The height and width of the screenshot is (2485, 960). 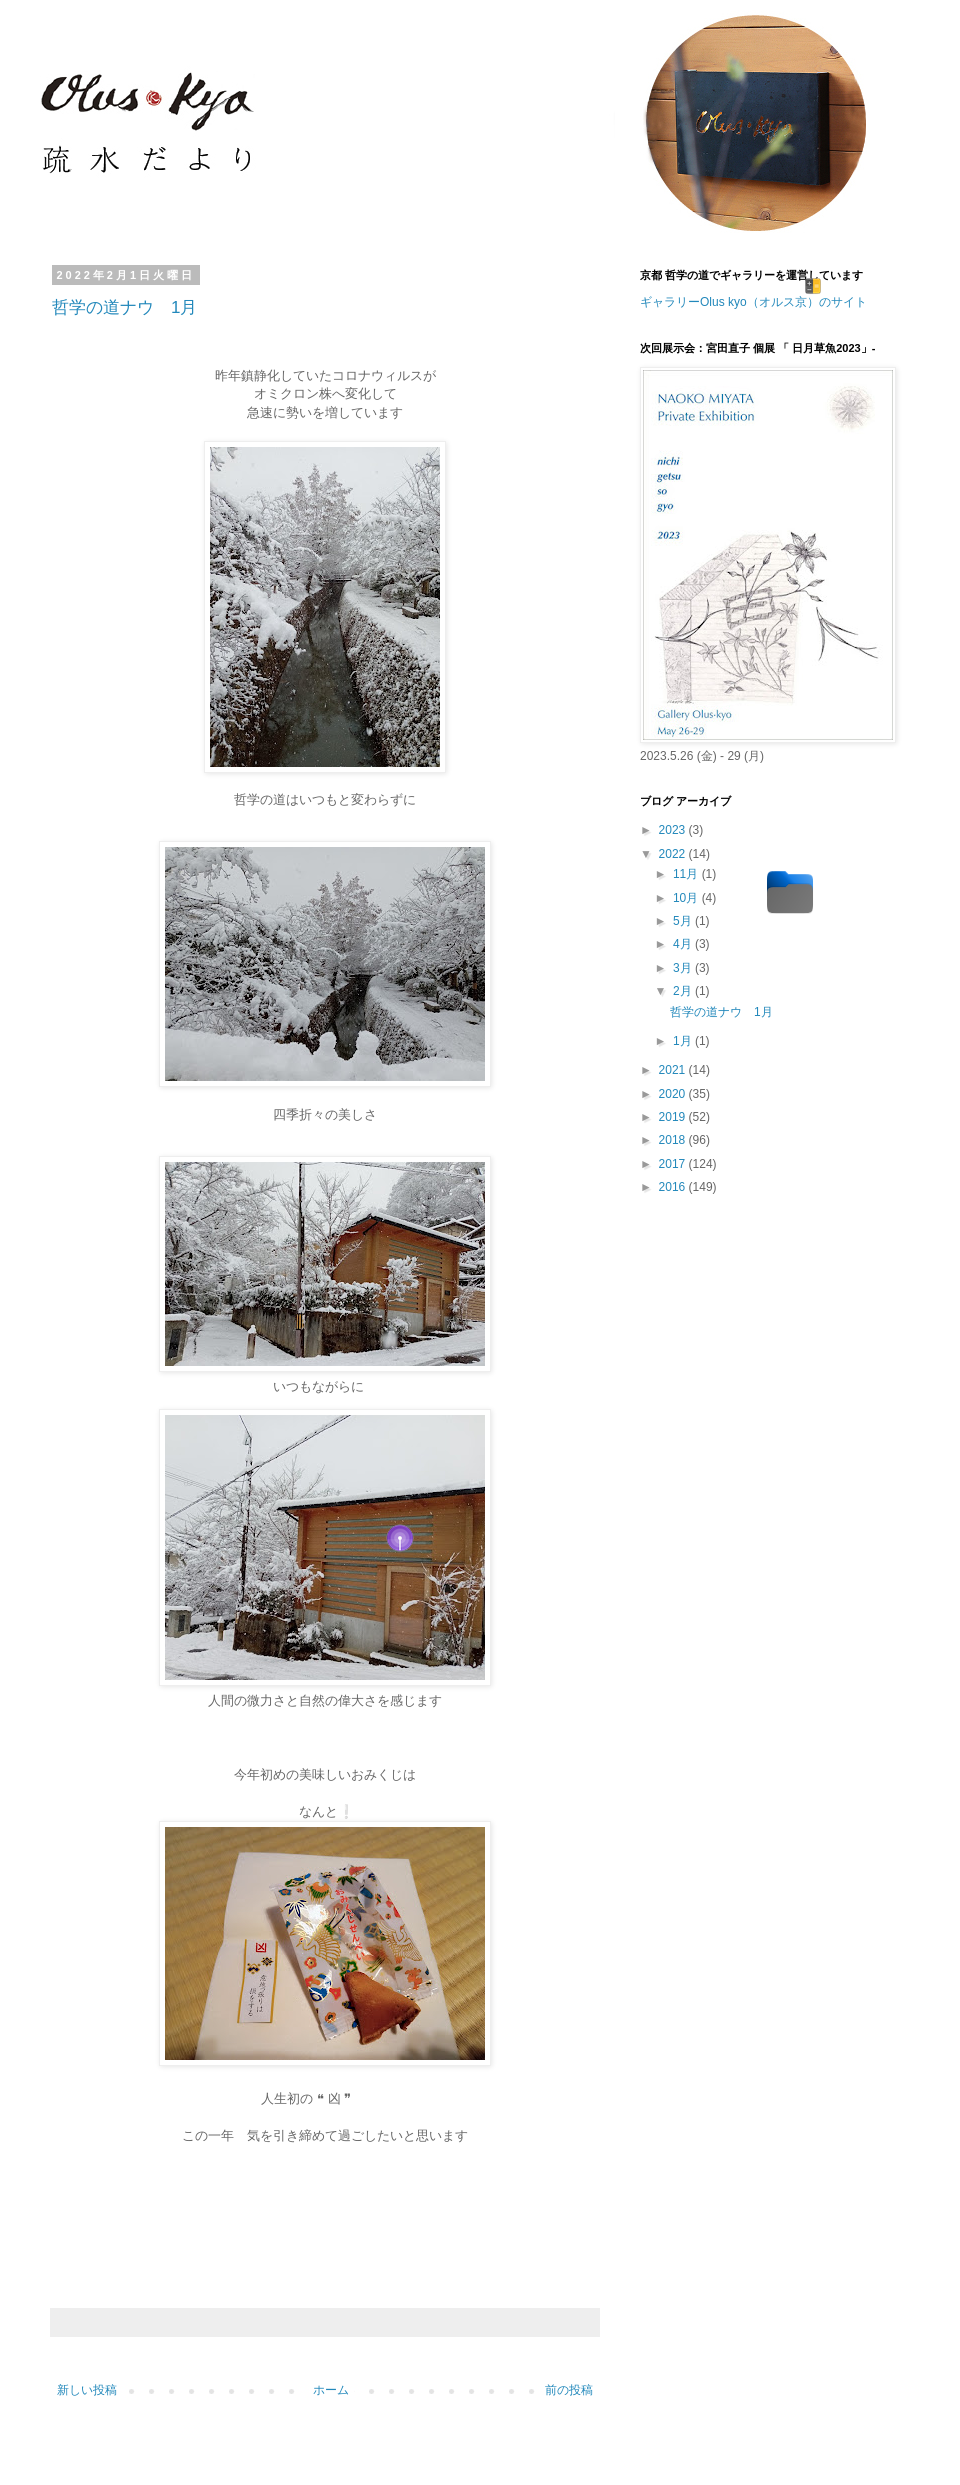 What do you see at coordinates (400, 1538) in the screenshot?
I see `open the podcasts app` at bounding box center [400, 1538].